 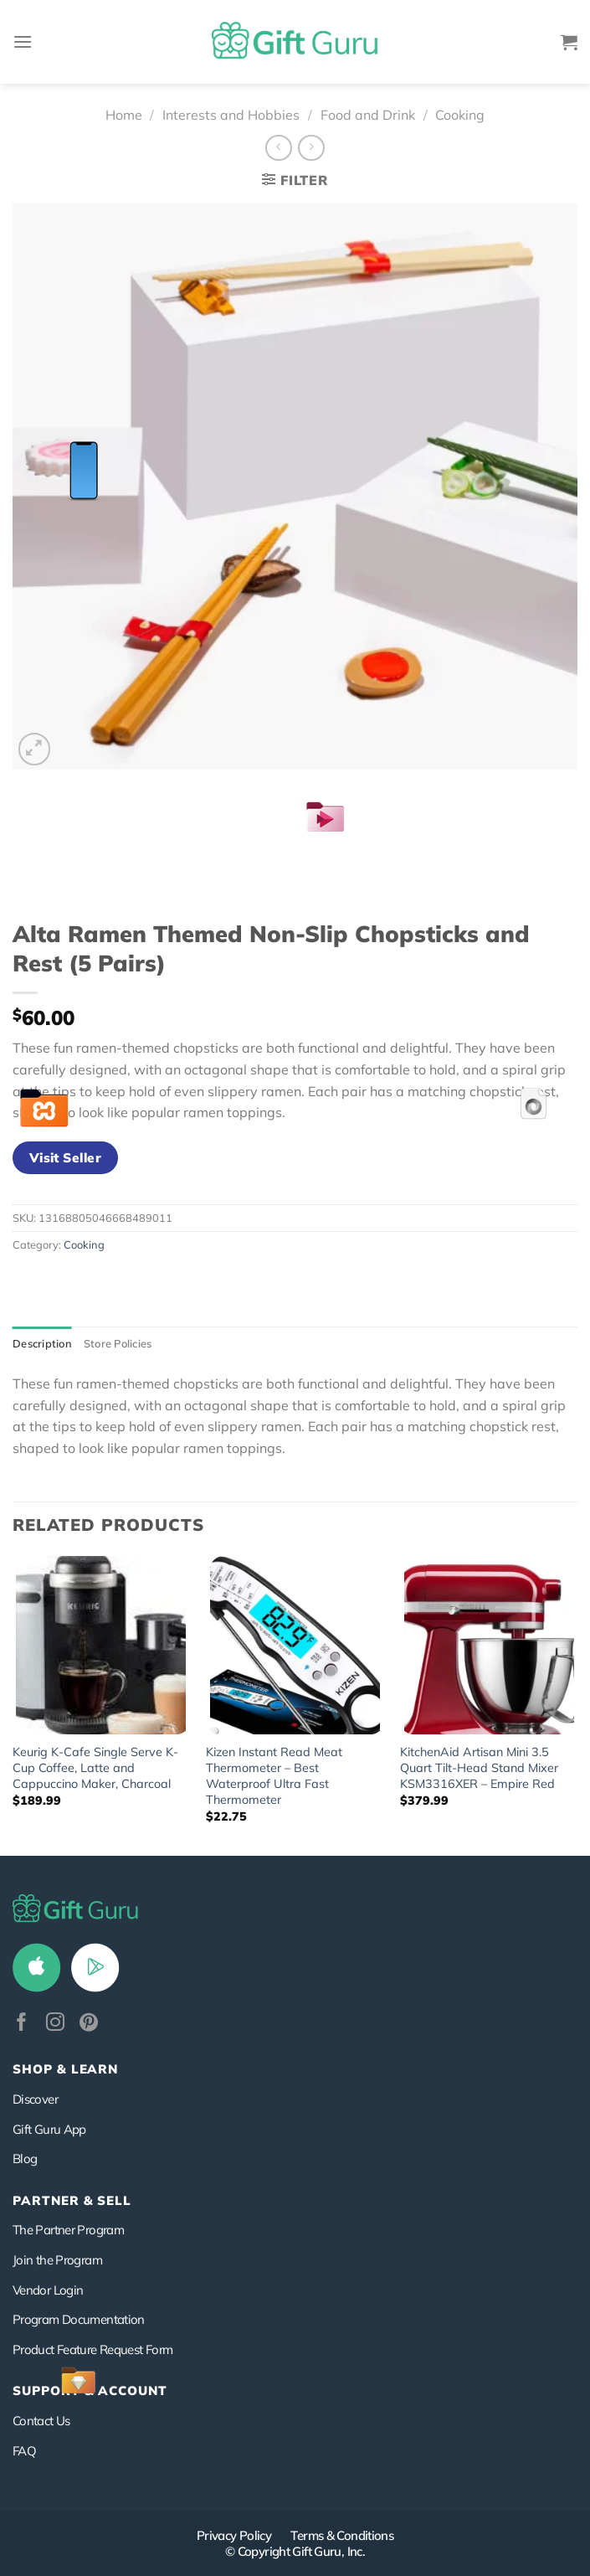 I want to click on open microsoft stream video folder, so click(x=325, y=817).